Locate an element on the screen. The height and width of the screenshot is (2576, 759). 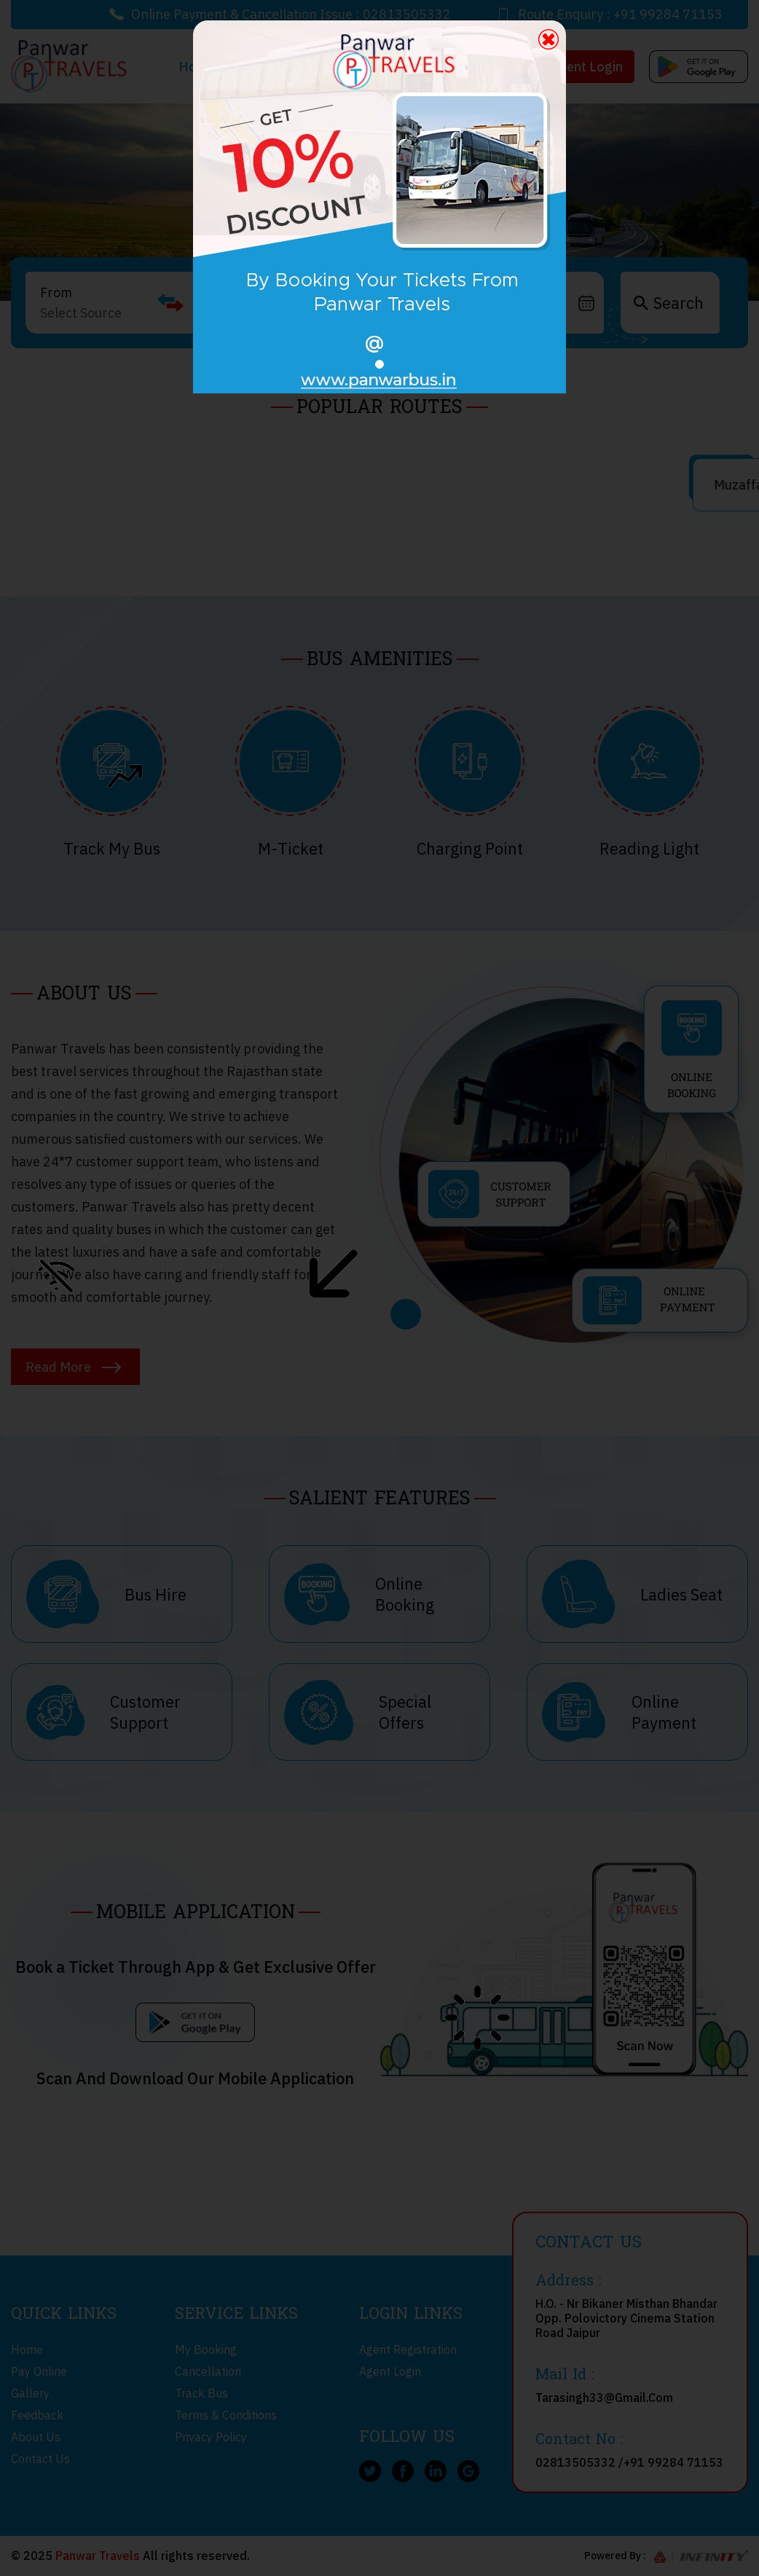
view trending or popular content is located at coordinates (125, 776).